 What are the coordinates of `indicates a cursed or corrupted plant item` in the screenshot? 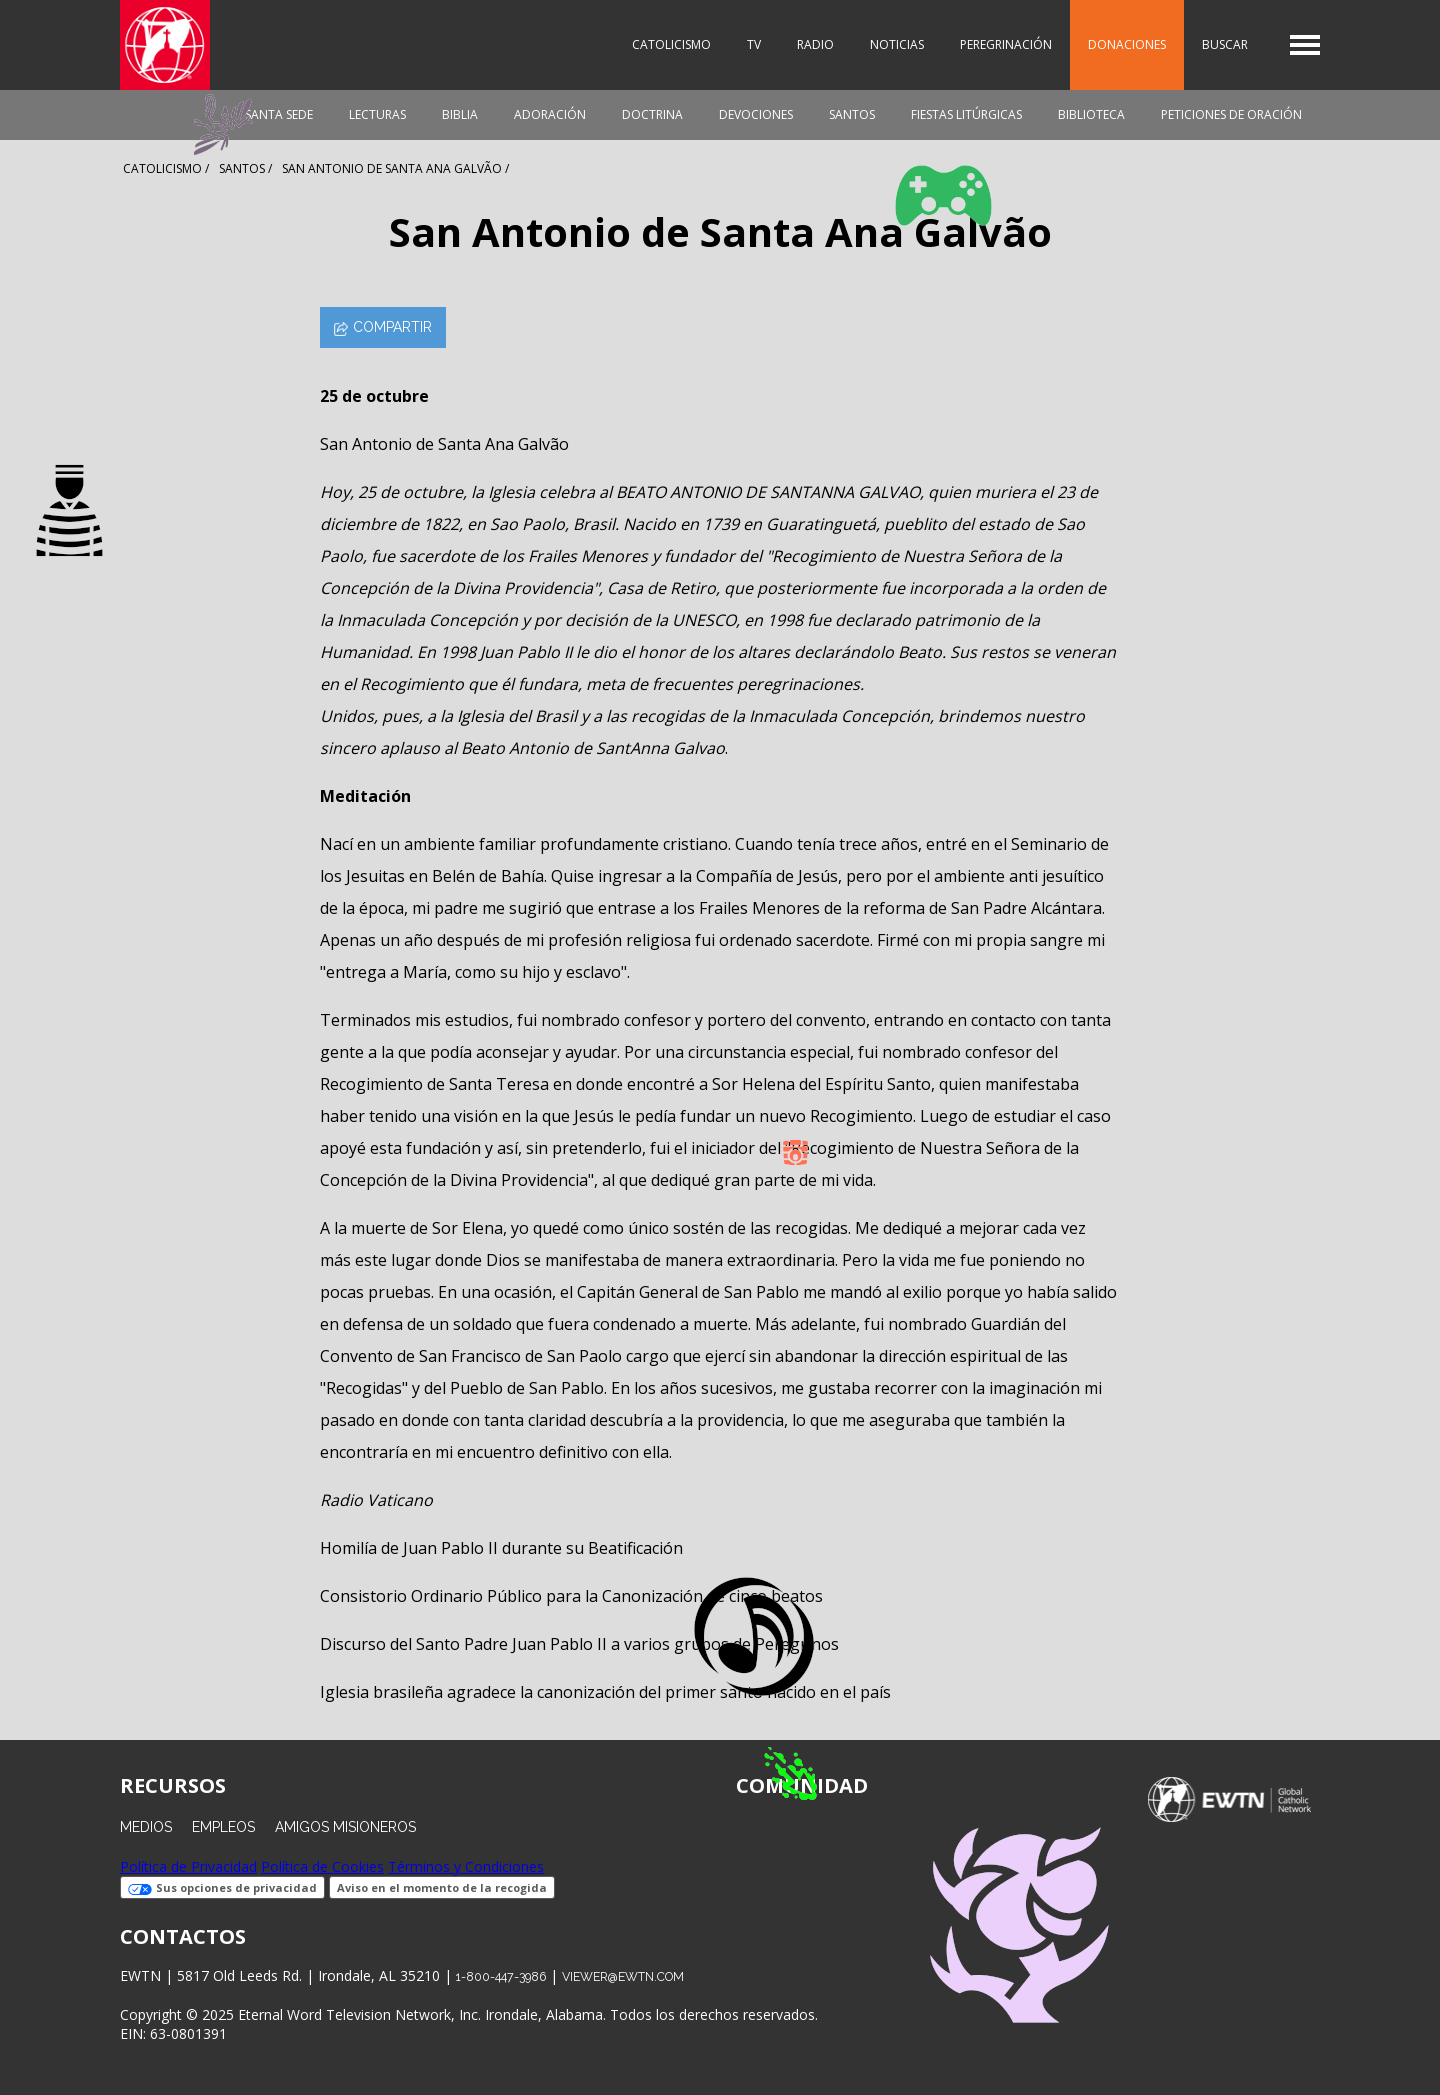 It's located at (1025, 1925).